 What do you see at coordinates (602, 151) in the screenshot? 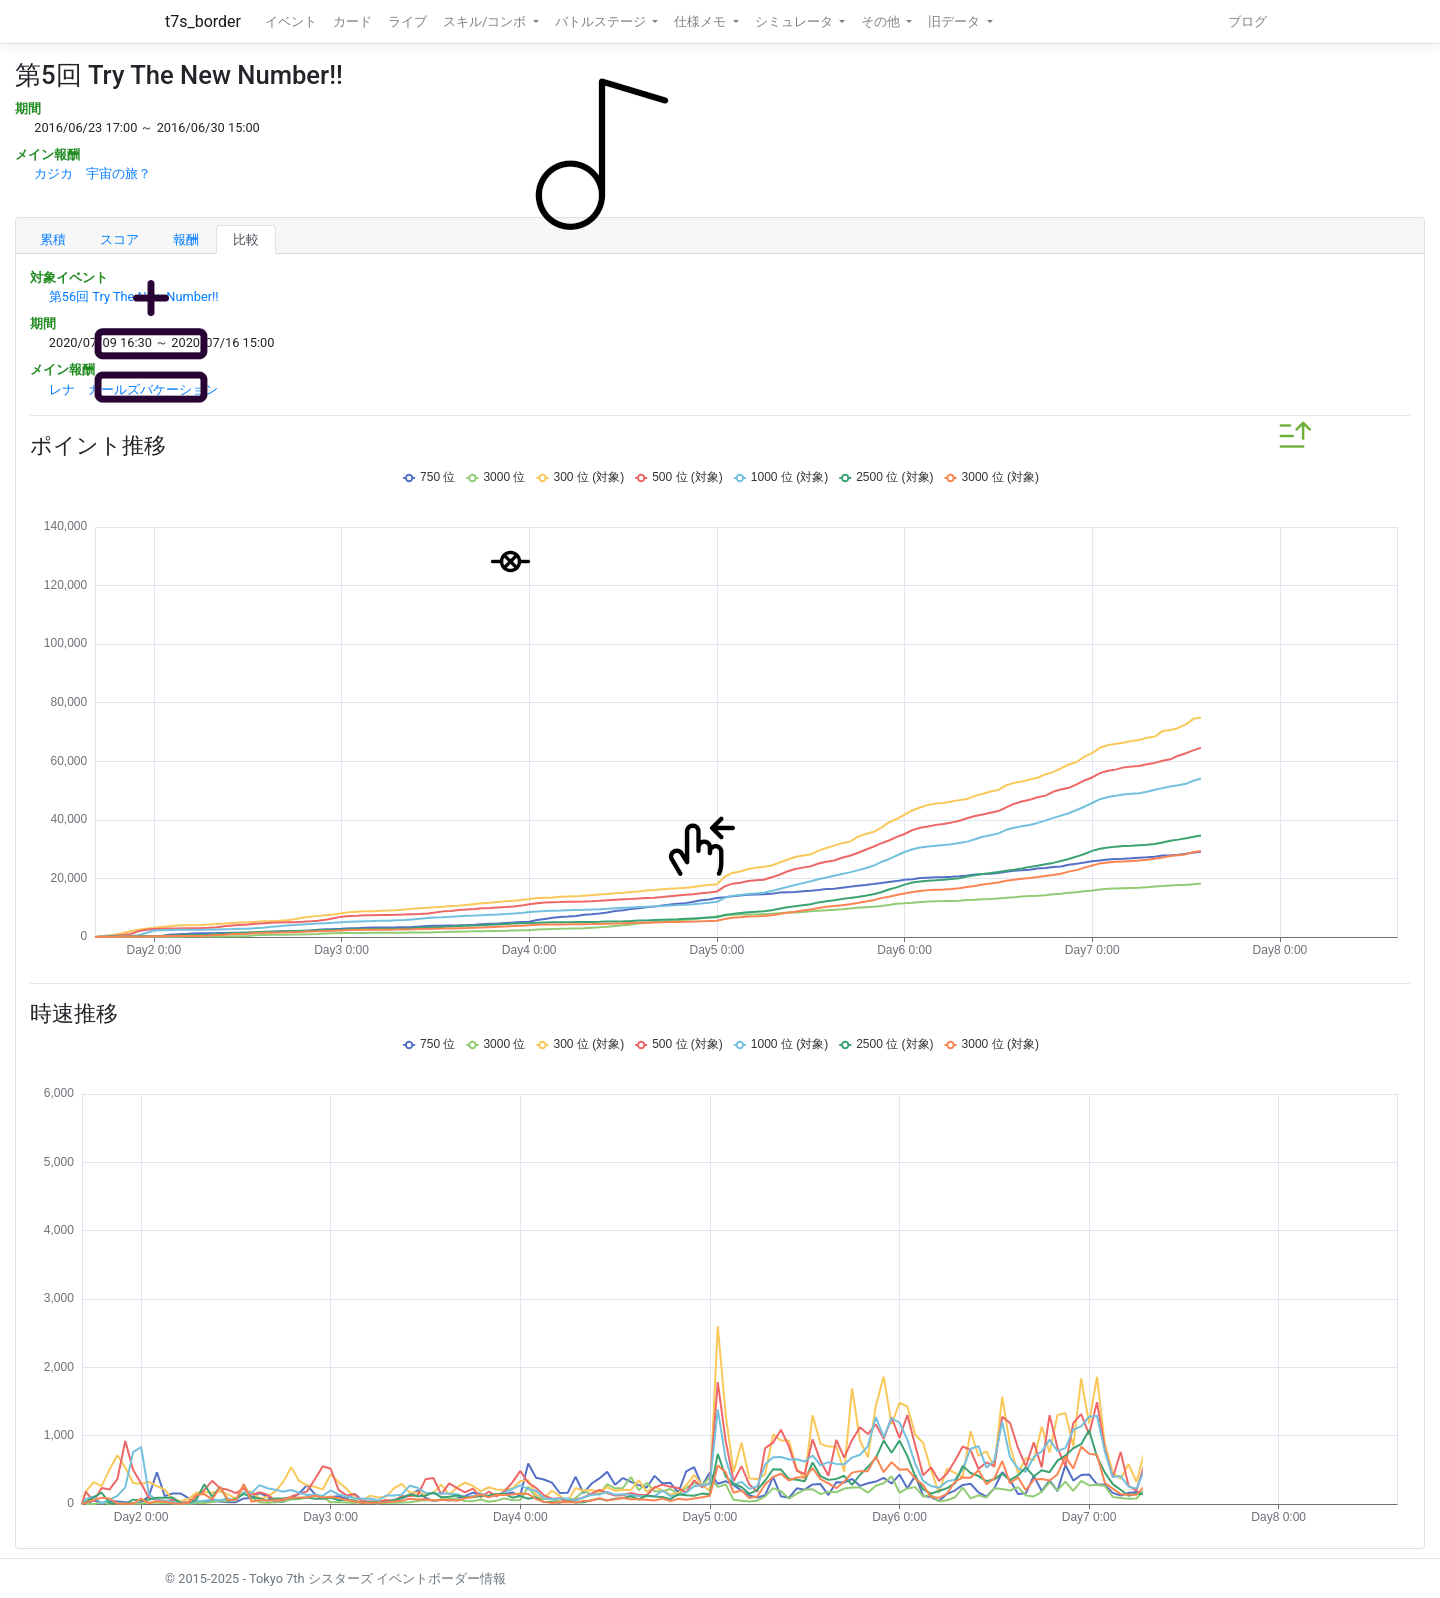
I see `access music or audio player` at bounding box center [602, 151].